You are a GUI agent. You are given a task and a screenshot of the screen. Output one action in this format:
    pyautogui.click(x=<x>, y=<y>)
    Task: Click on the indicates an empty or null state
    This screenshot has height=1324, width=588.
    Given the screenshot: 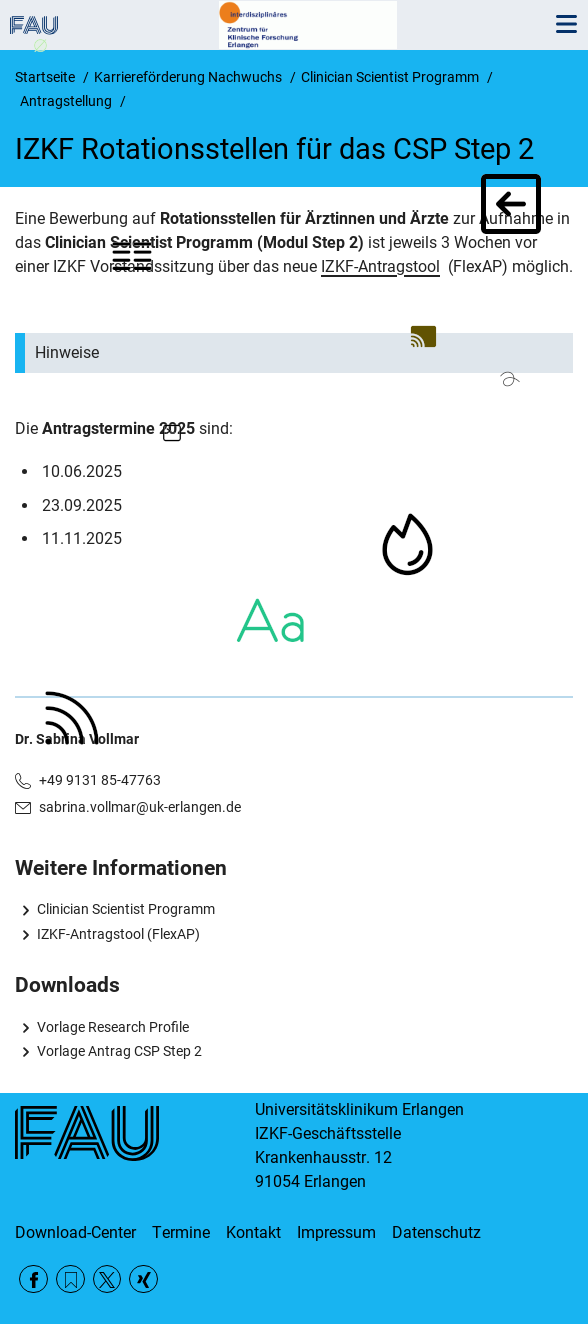 What is the action you would take?
    pyautogui.click(x=40, y=45)
    